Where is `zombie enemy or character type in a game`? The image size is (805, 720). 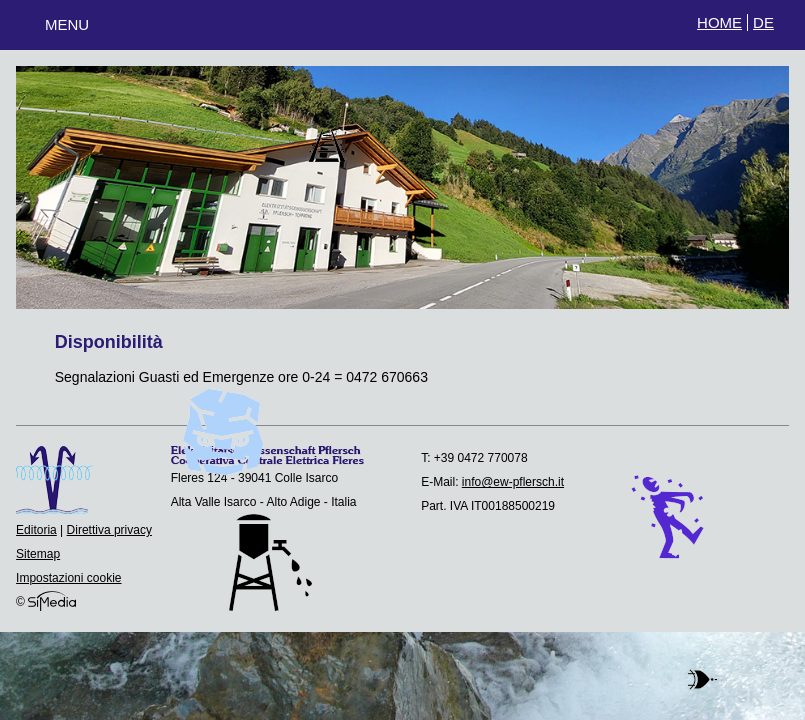
zombie enemy or character type in a game is located at coordinates (671, 516).